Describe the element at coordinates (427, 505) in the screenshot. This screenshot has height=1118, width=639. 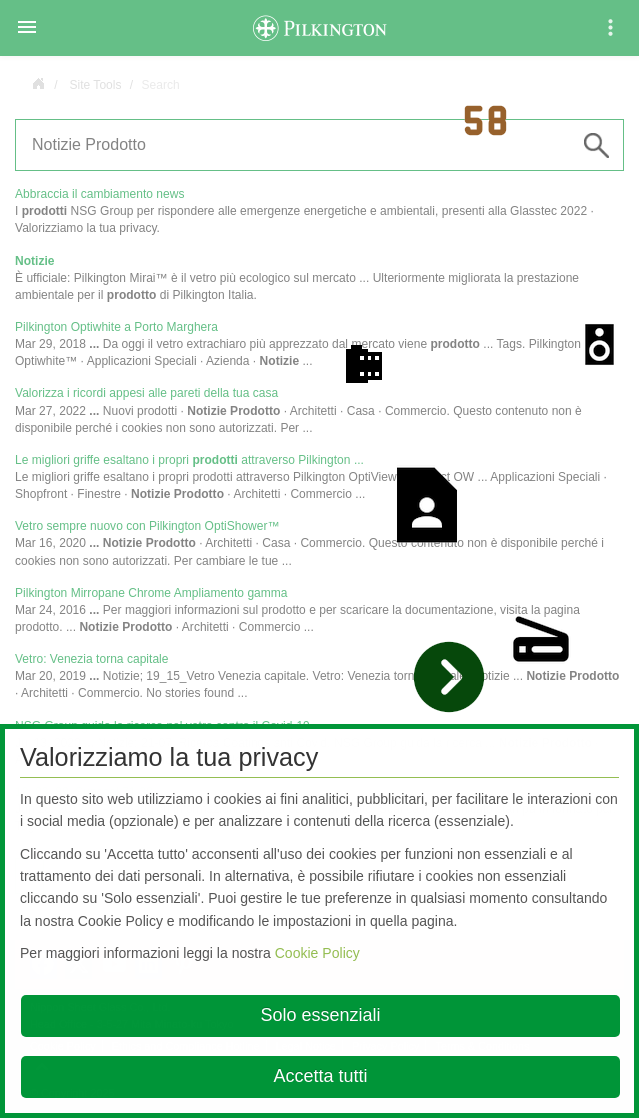
I see `view contact details` at that location.